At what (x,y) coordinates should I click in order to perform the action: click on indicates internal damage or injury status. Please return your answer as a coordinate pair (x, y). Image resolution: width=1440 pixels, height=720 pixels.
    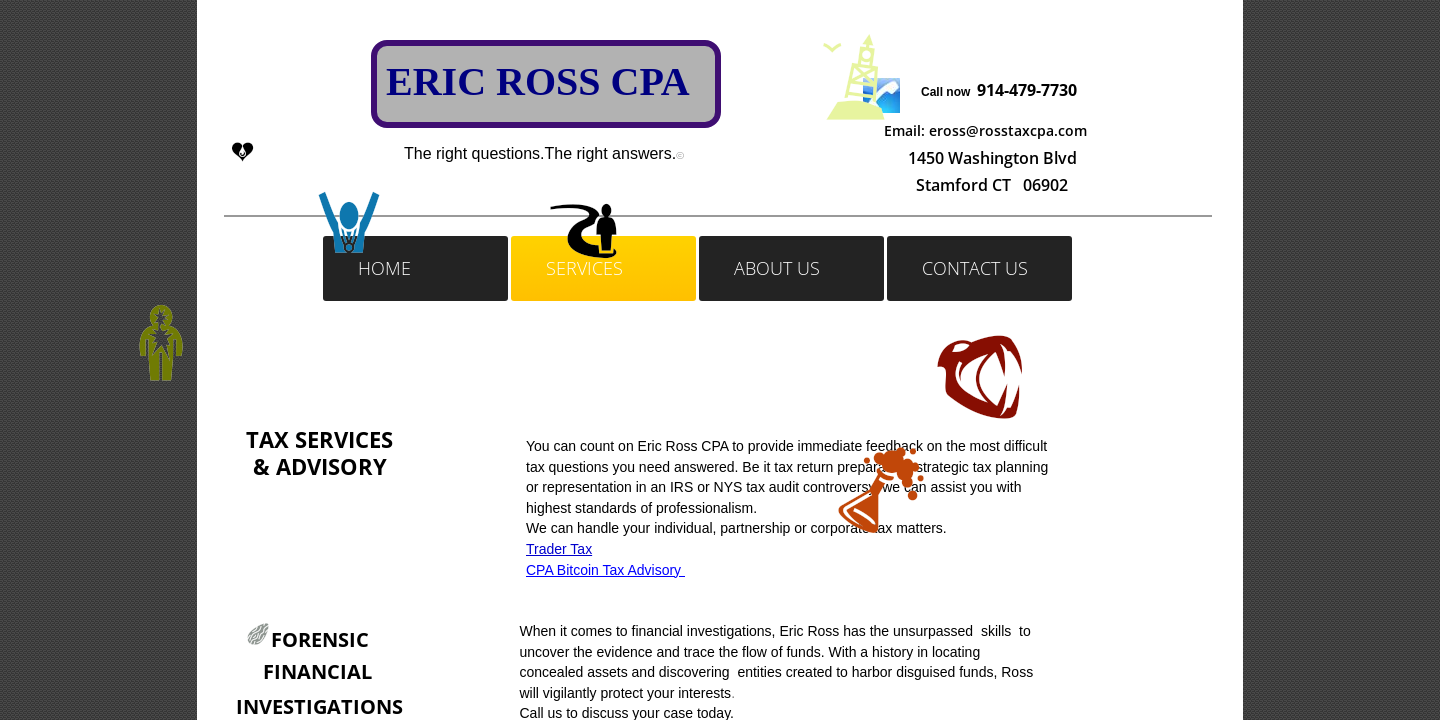
    Looking at the image, I should click on (160, 342).